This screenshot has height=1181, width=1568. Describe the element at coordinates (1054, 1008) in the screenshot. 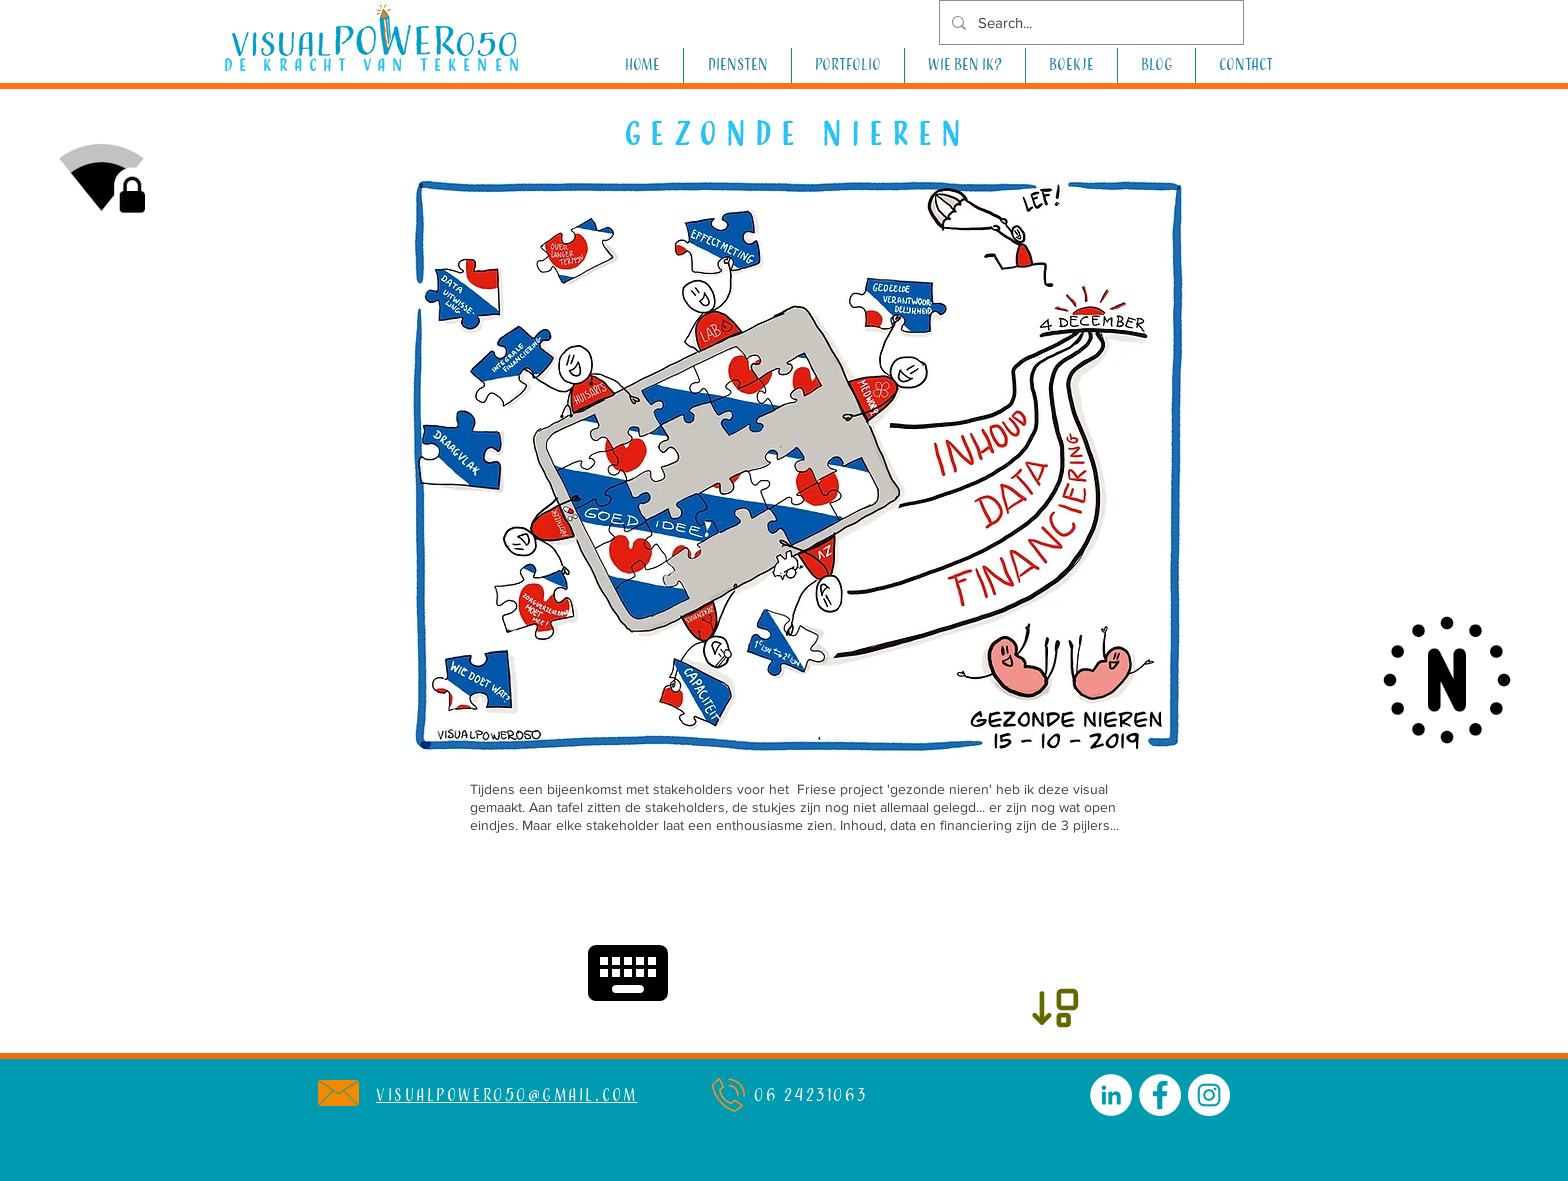

I see `sort items from smallest to largest` at that location.